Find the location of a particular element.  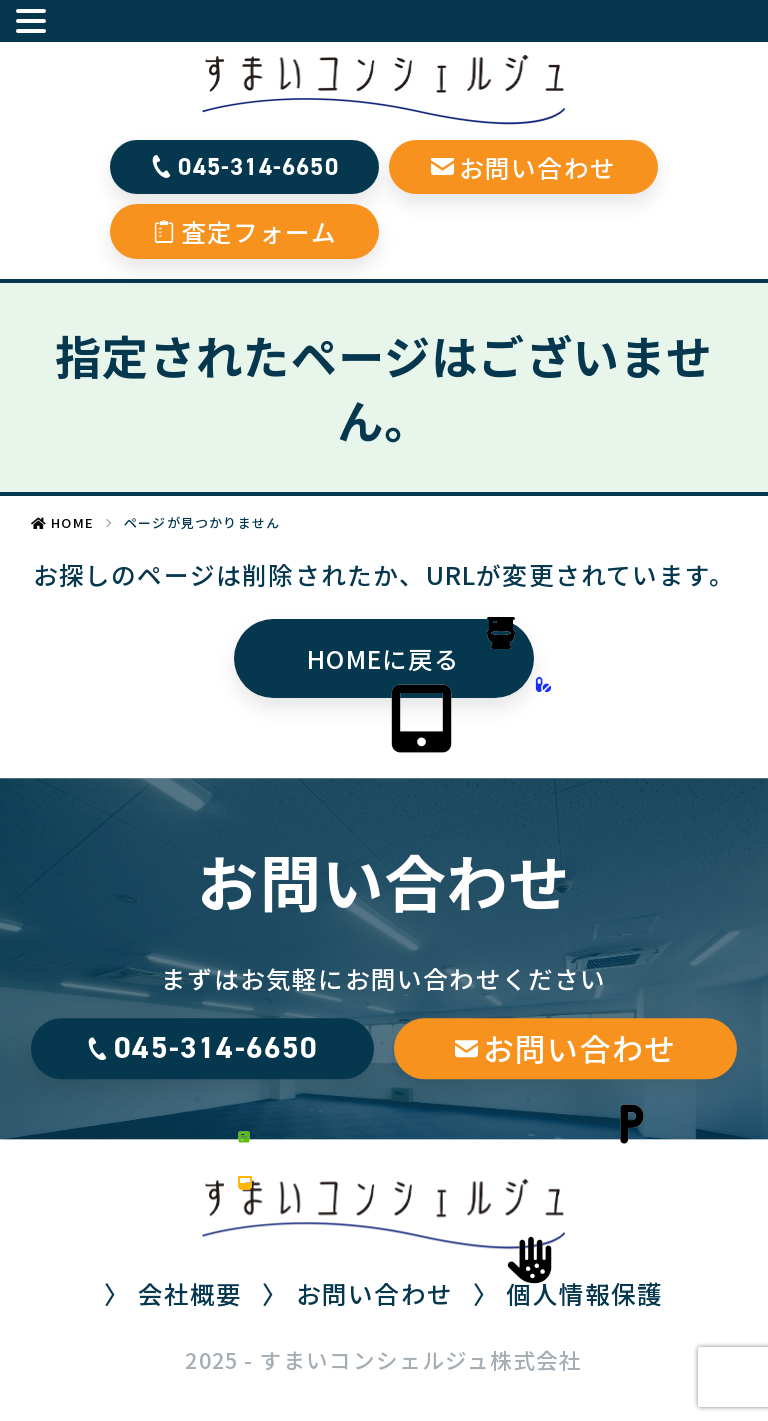

view poll or survey results is located at coordinates (244, 1137).